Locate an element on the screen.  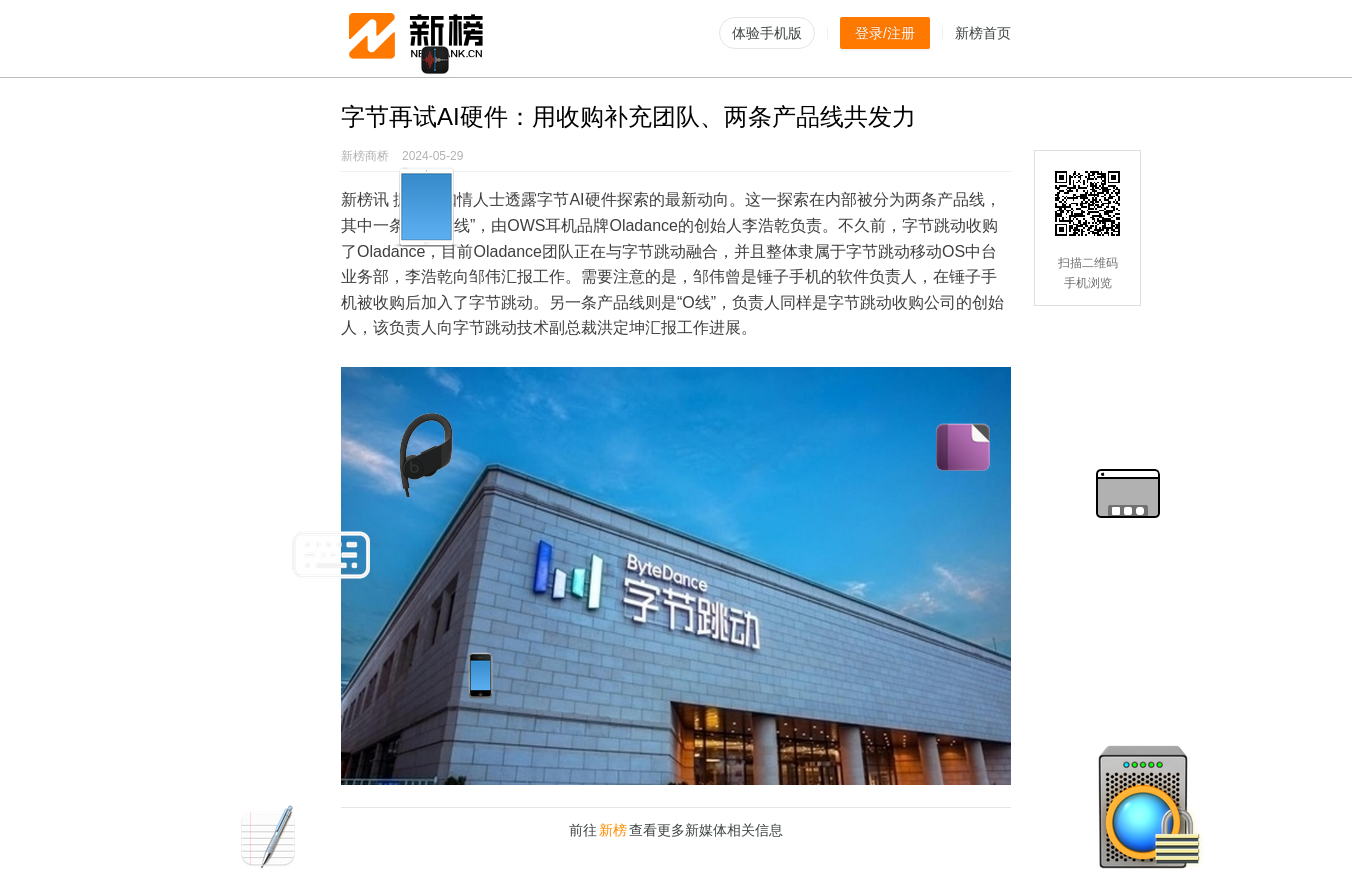
iPad Air with cellular connectivity is located at coordinates (426, 207).